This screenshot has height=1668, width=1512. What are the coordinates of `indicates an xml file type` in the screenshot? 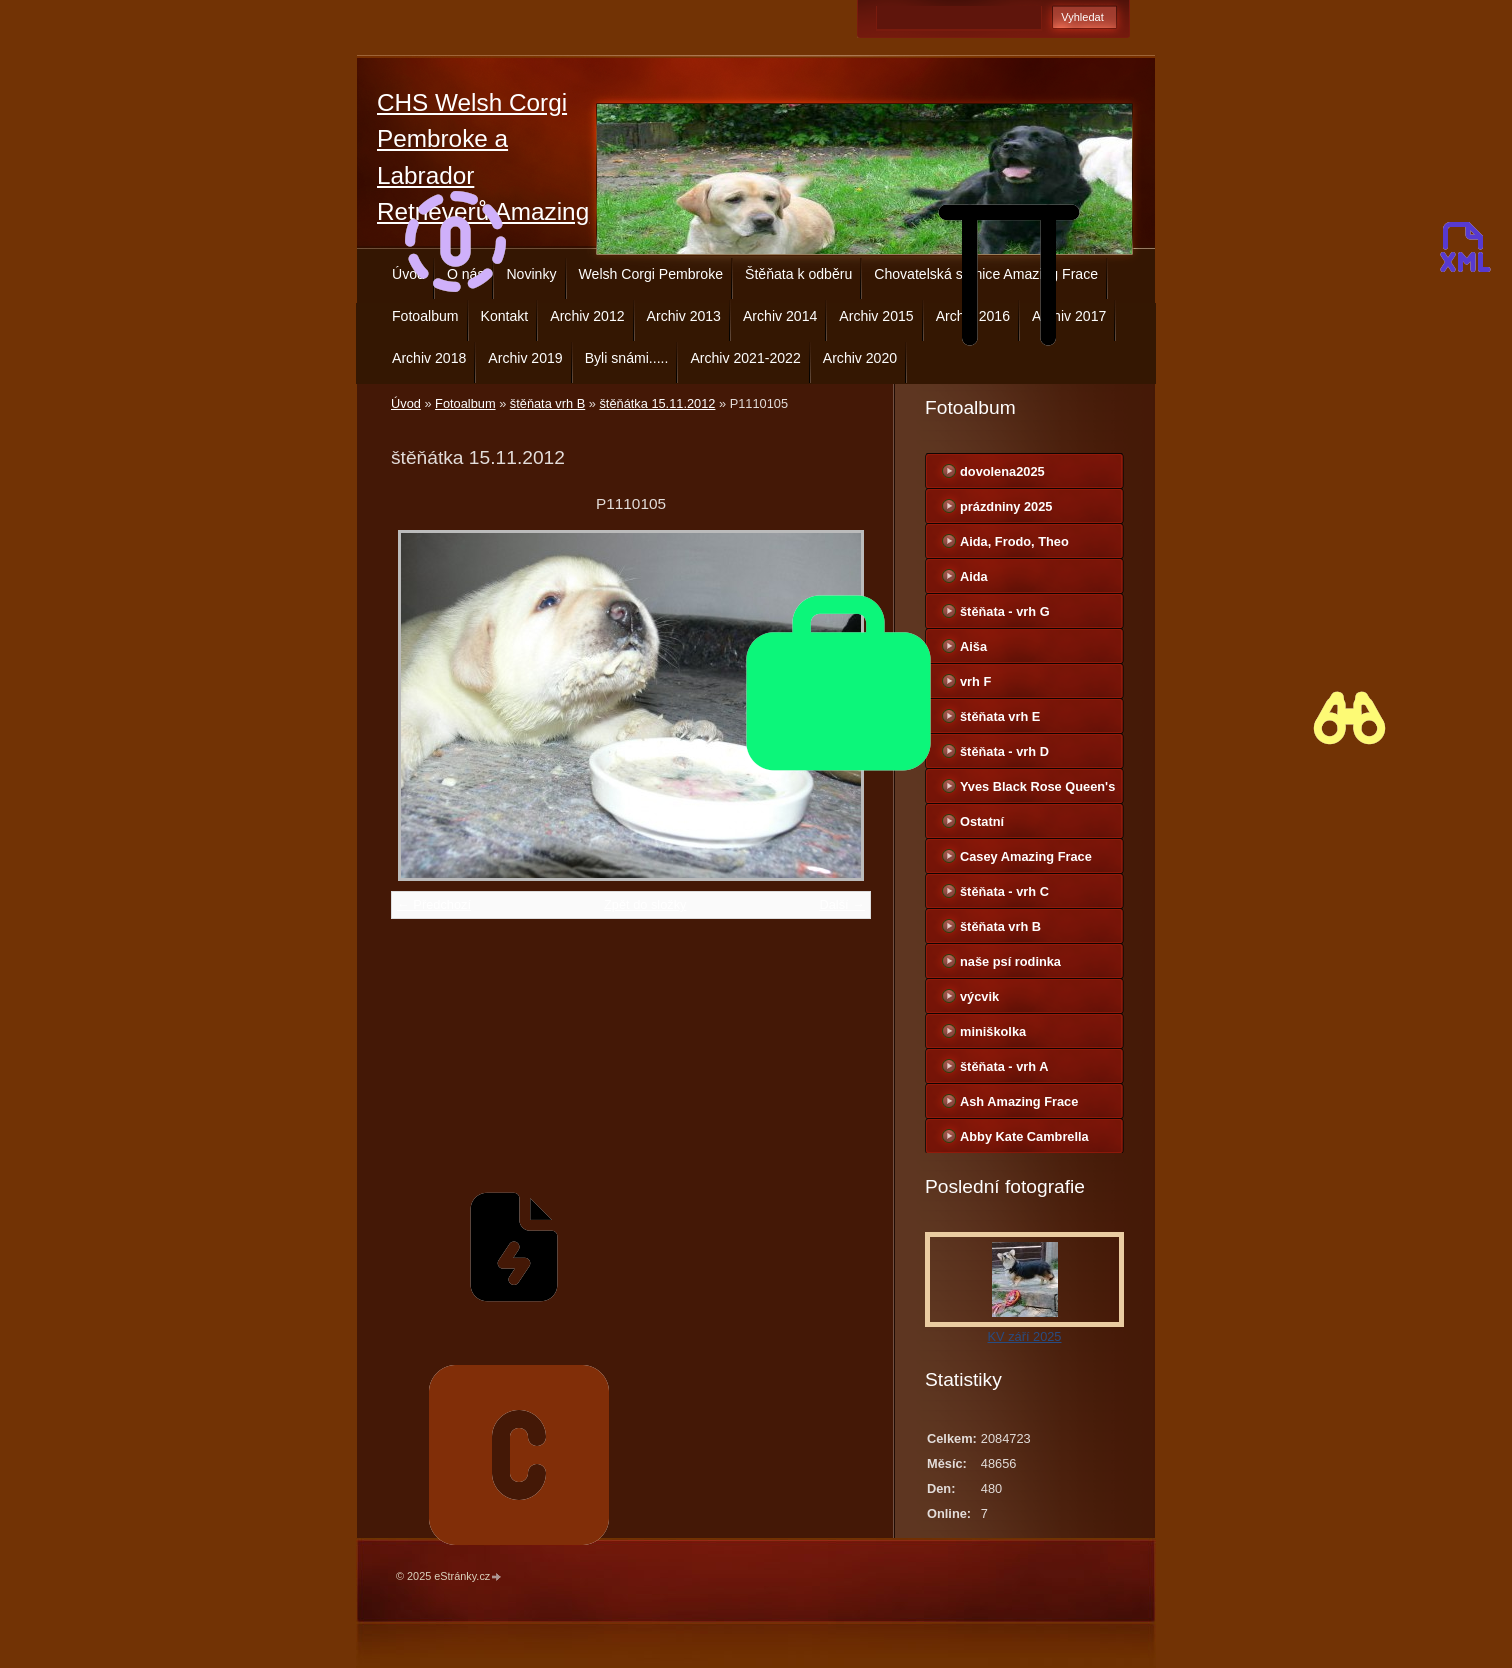 It's located at (1463, 247).